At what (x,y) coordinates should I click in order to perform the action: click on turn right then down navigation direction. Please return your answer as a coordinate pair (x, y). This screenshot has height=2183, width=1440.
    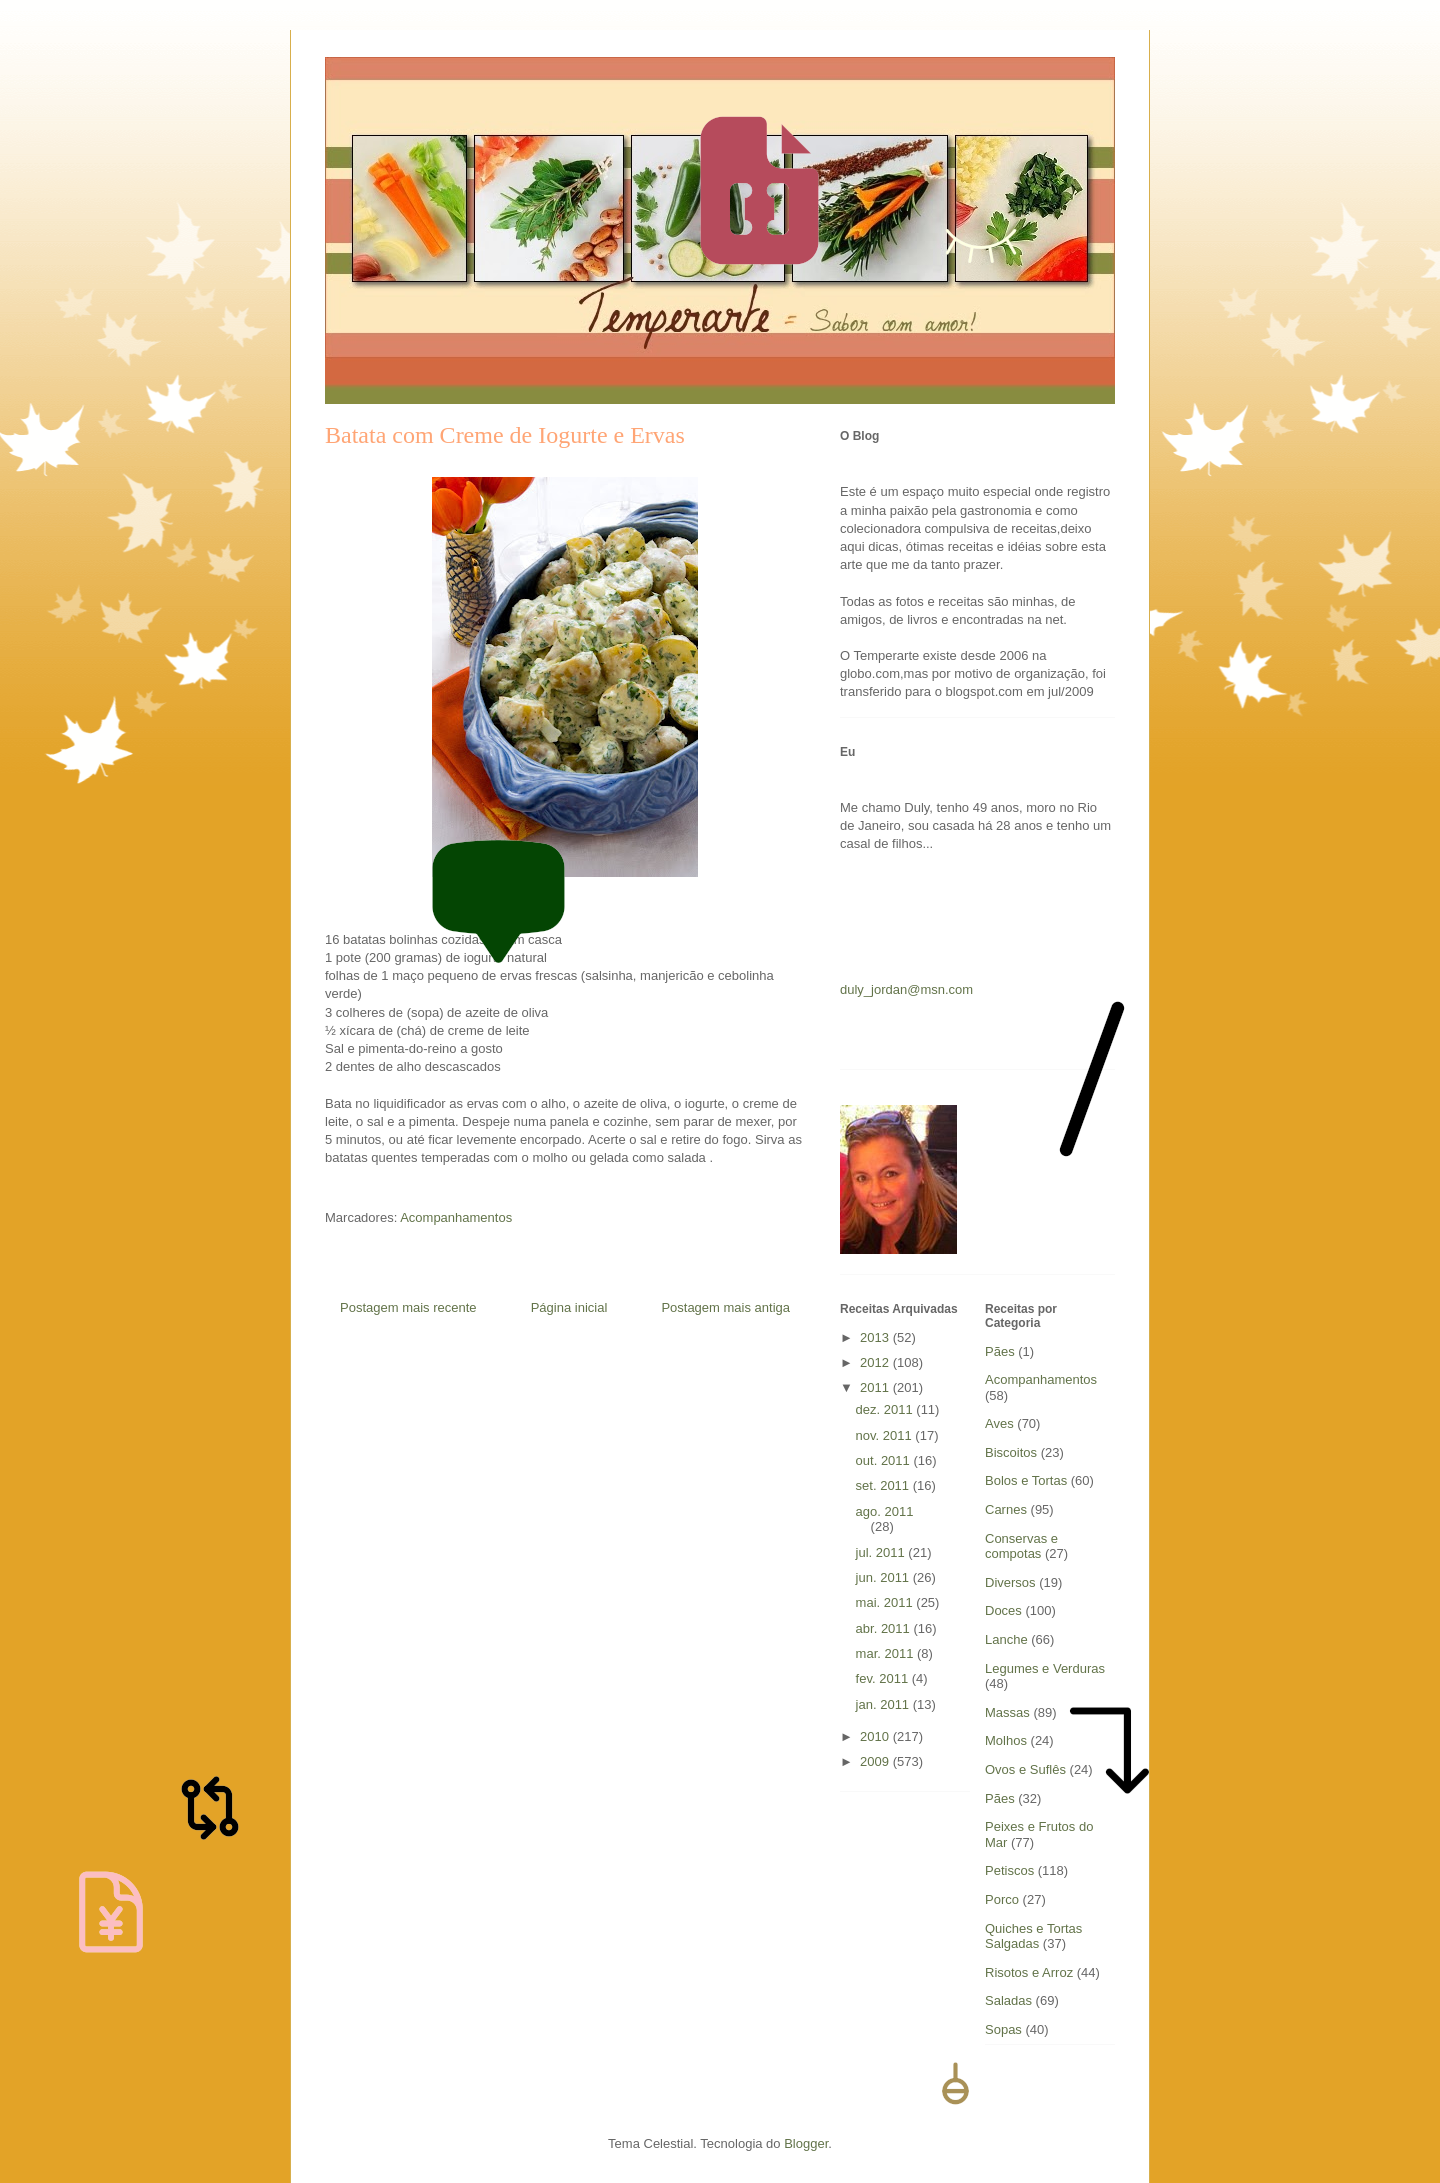
    Looking at the image, I should click on (1109, 1750).